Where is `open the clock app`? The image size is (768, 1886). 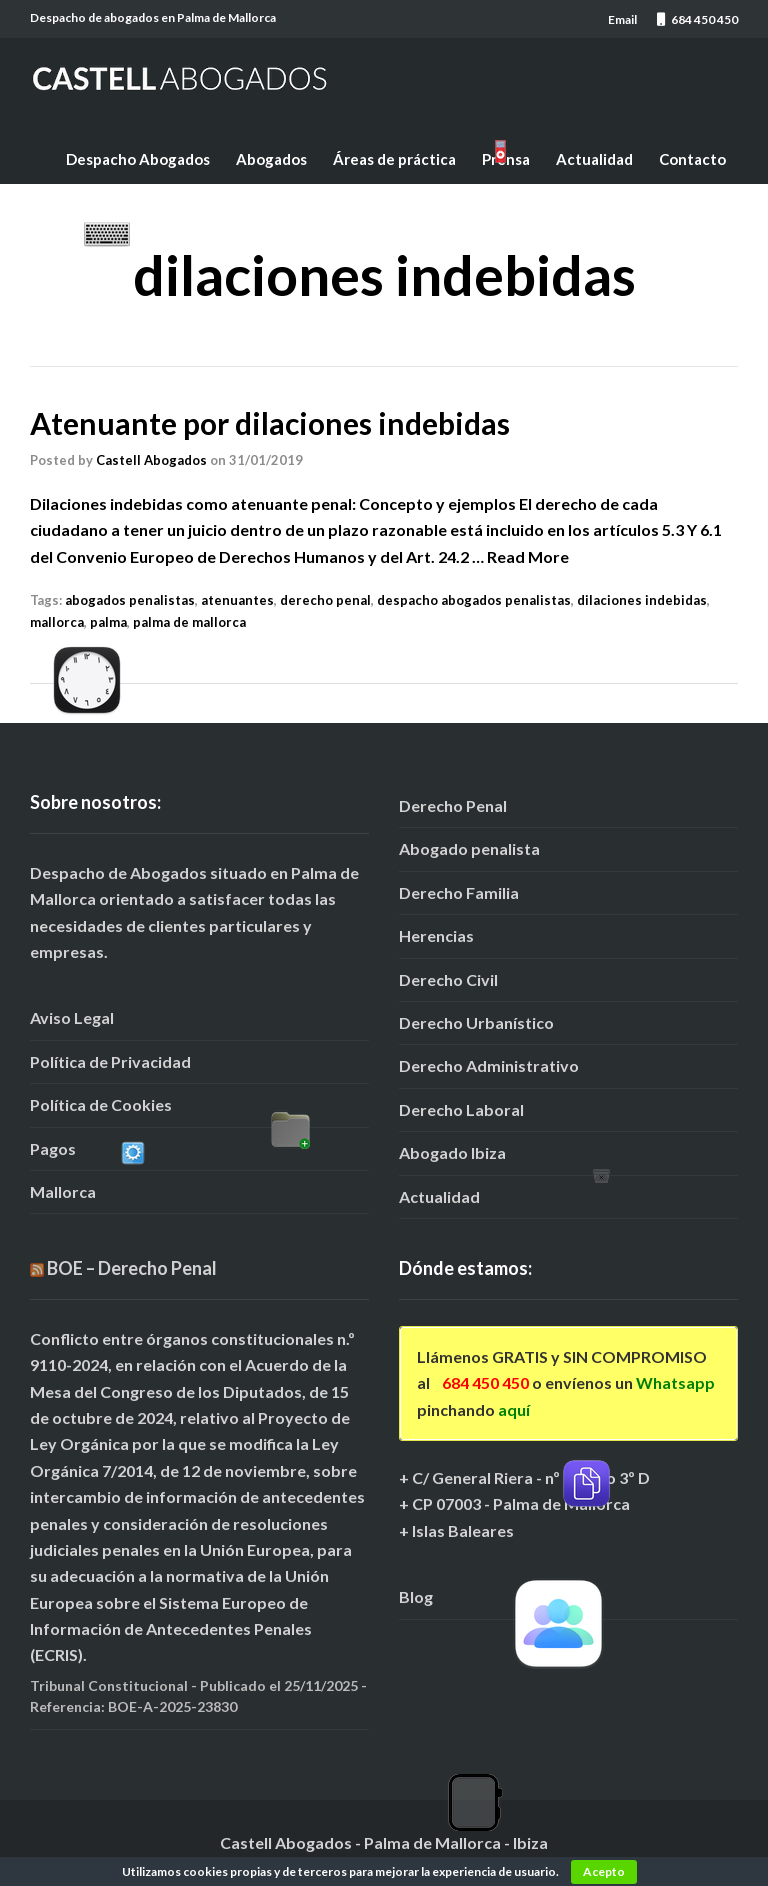 open the clock app is located at coordinates (87, 680).